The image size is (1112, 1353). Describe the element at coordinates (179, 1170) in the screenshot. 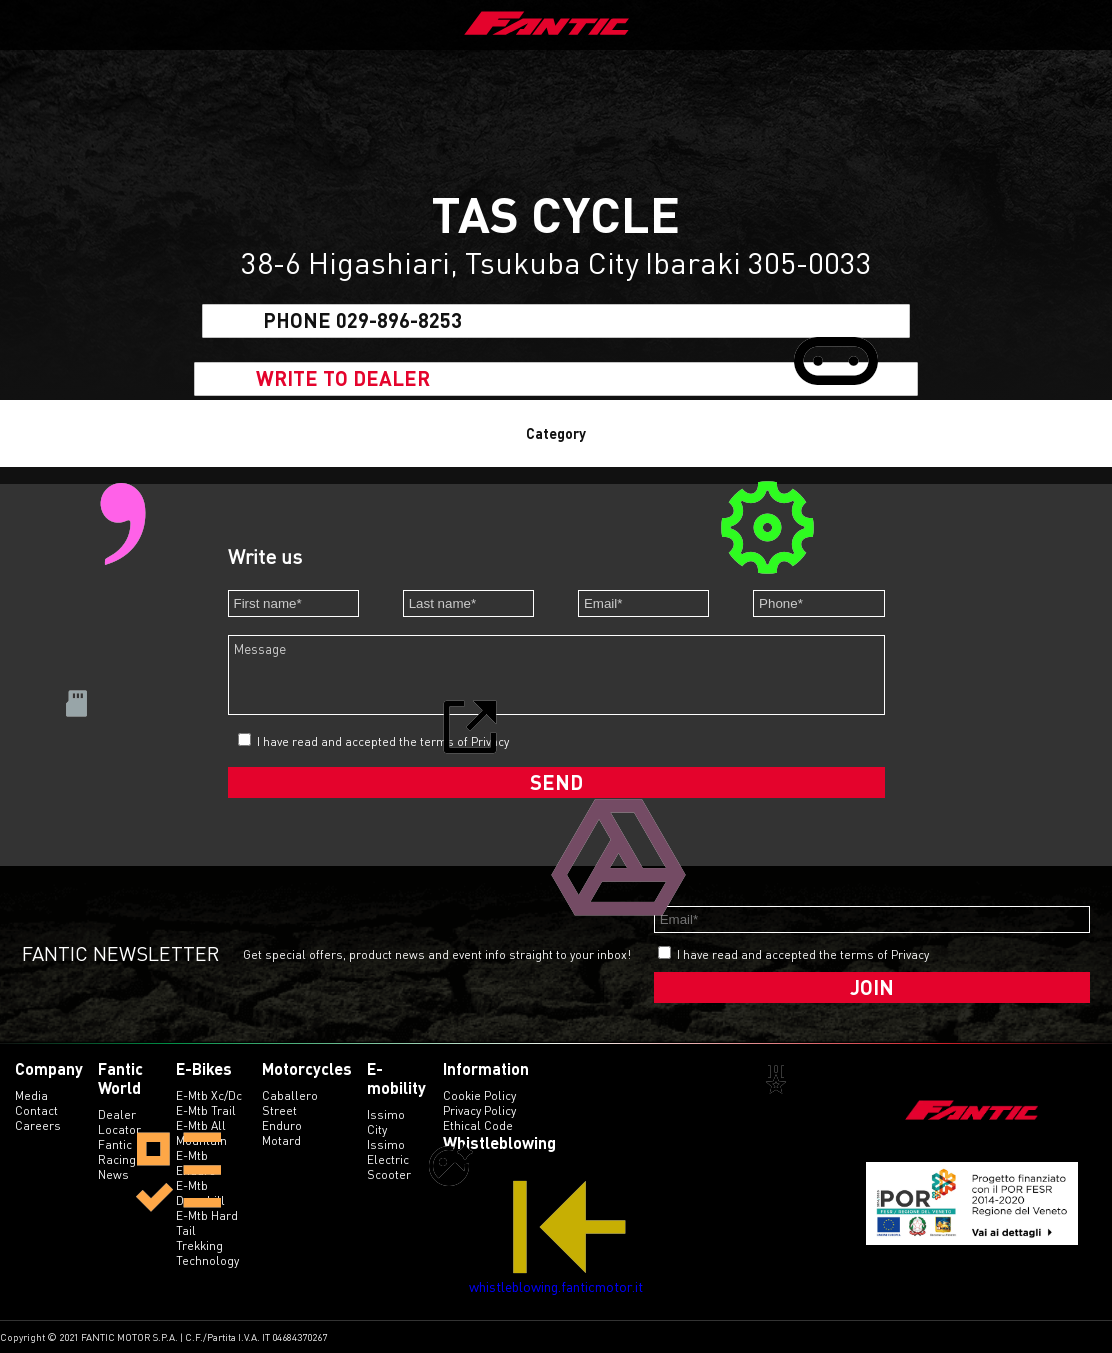

I see `view completed tasks in a checklist` at that location.